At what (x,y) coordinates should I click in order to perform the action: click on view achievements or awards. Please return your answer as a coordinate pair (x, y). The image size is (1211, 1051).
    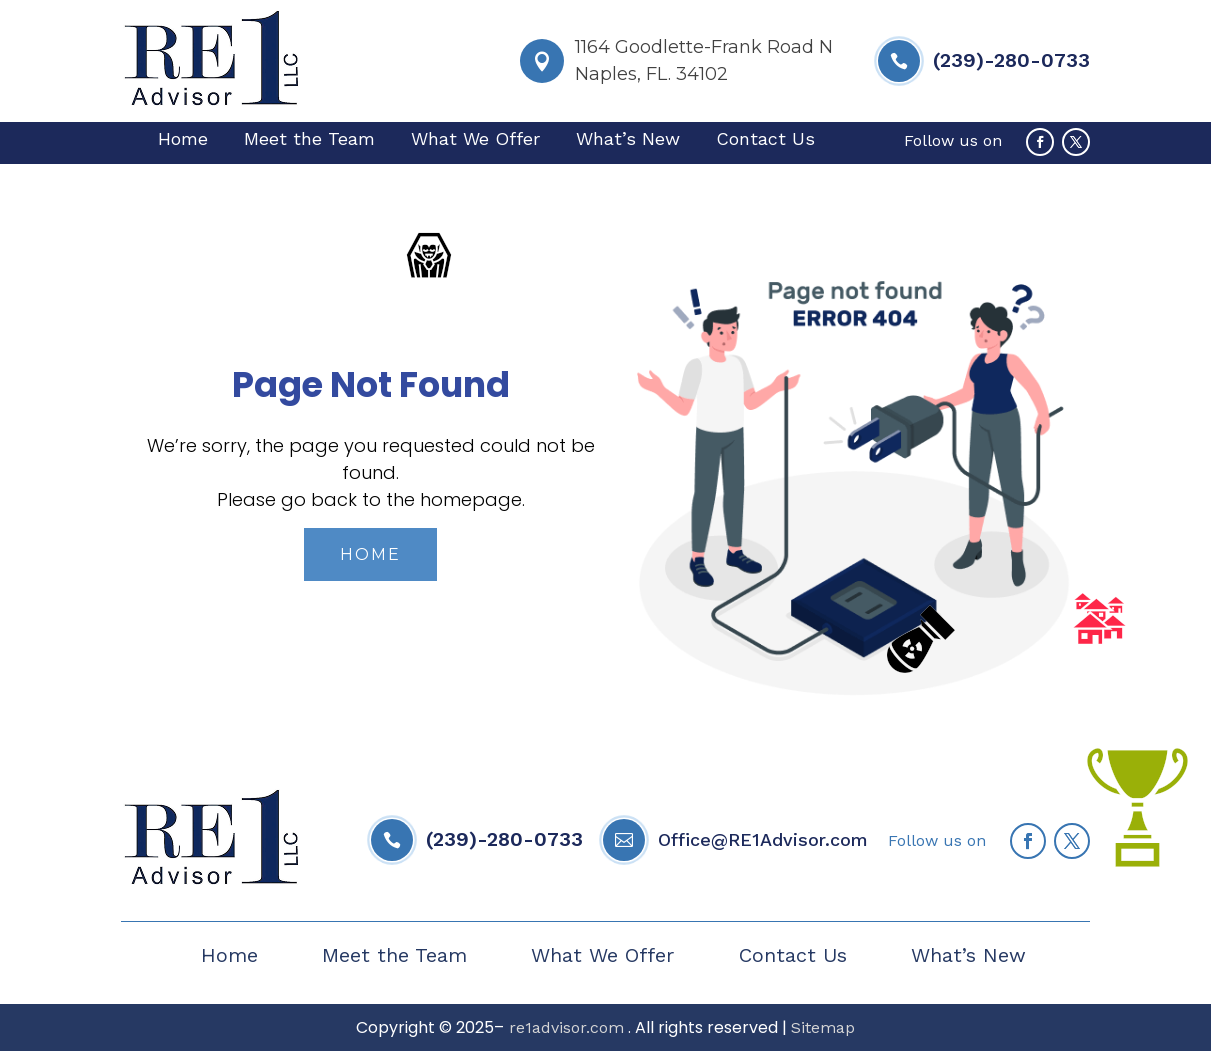
    Looking at the image, I should click on (1137, 807).